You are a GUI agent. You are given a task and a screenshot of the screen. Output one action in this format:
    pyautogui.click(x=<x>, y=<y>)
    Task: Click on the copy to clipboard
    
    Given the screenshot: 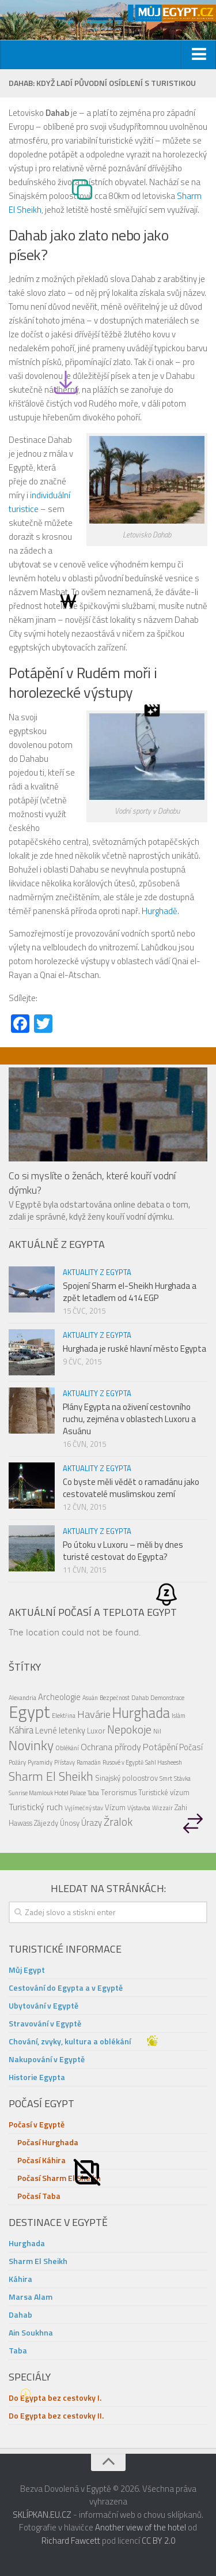 What is the action you would take?
    pyautogui.click(x=82, y=189)
    